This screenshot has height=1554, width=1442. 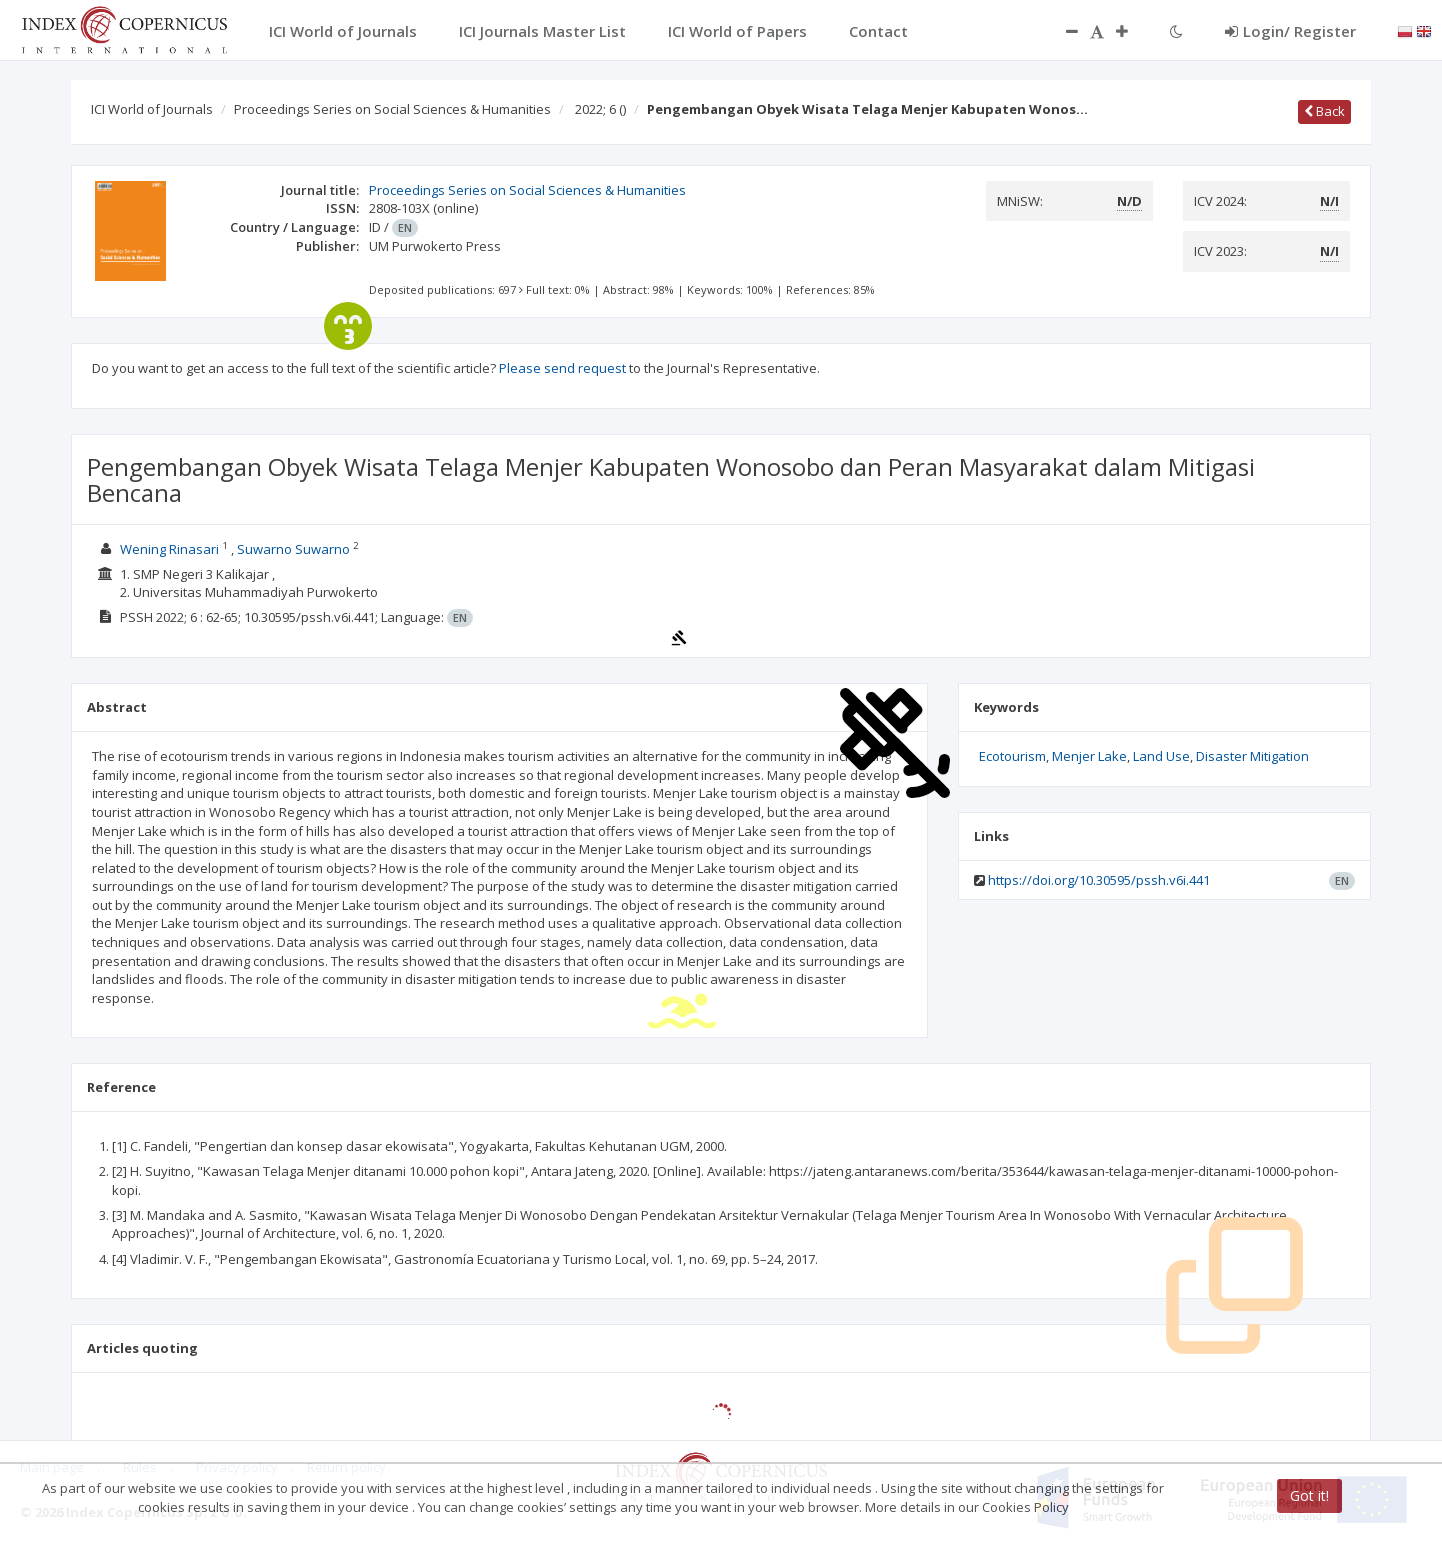 What do you see at coordinates (348, 326) in the screenshot?
I see `send a kiss or affectionate reaction` at bounding box center [348, 326].